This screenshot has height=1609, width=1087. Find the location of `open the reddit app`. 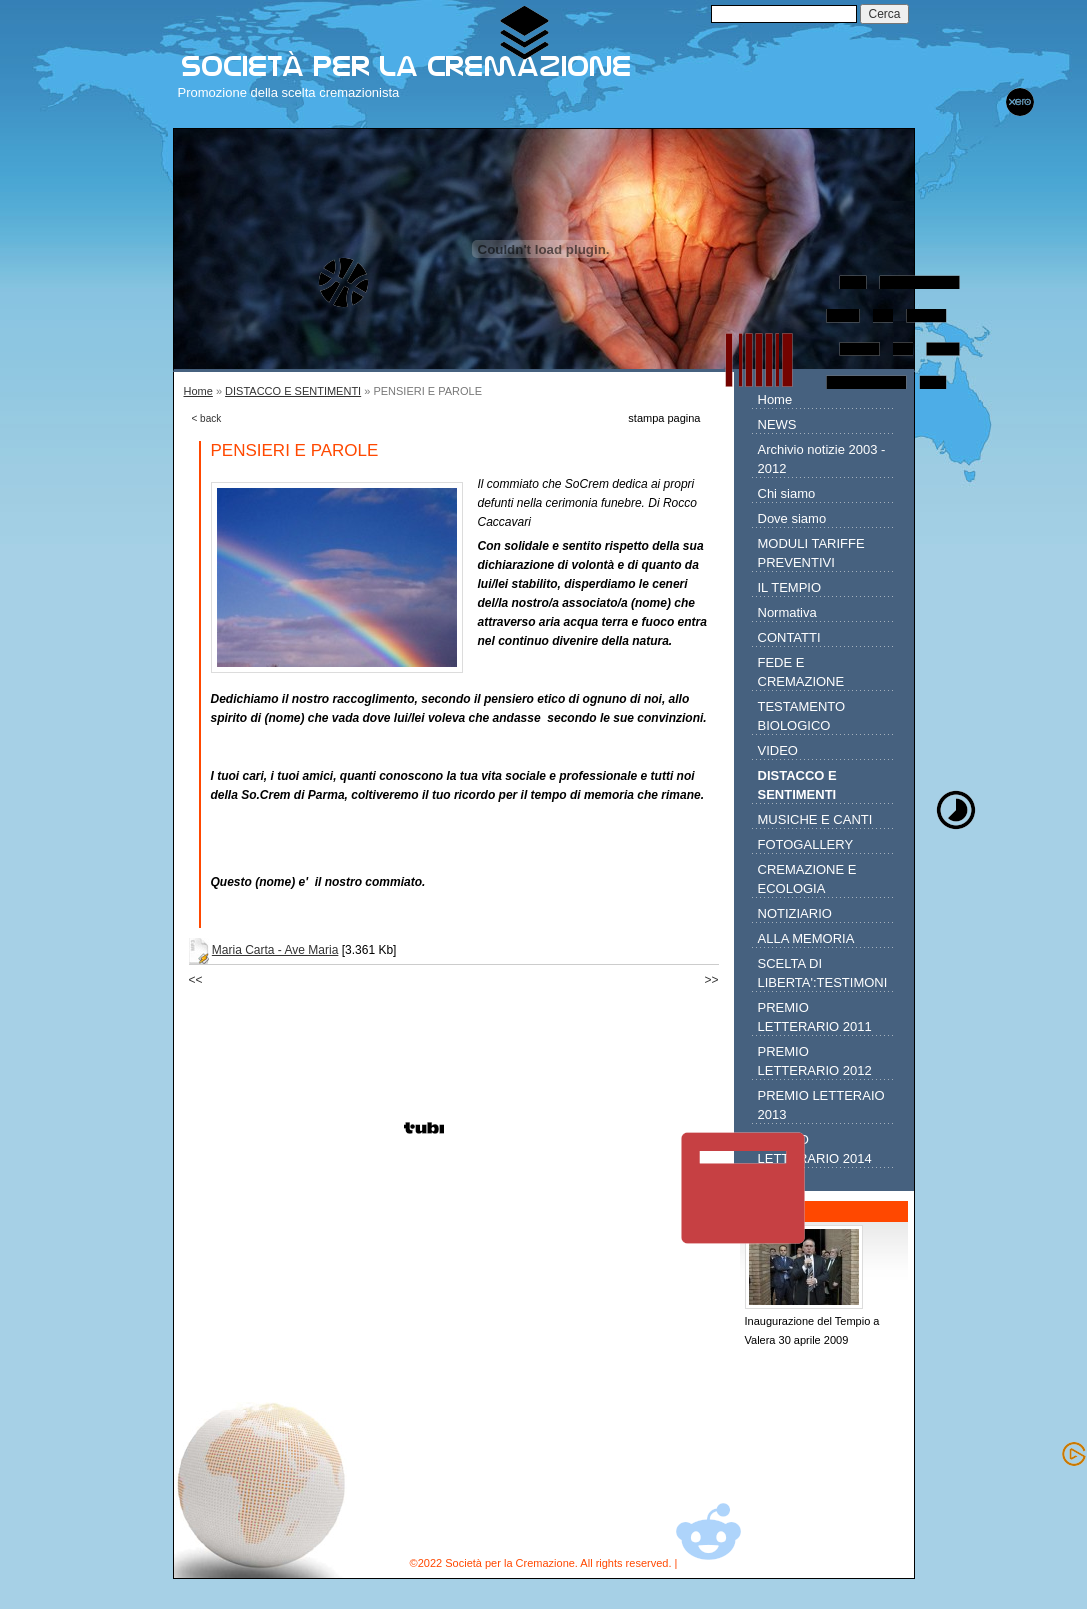

open the reddit app is located at coordinates (708, 1531).